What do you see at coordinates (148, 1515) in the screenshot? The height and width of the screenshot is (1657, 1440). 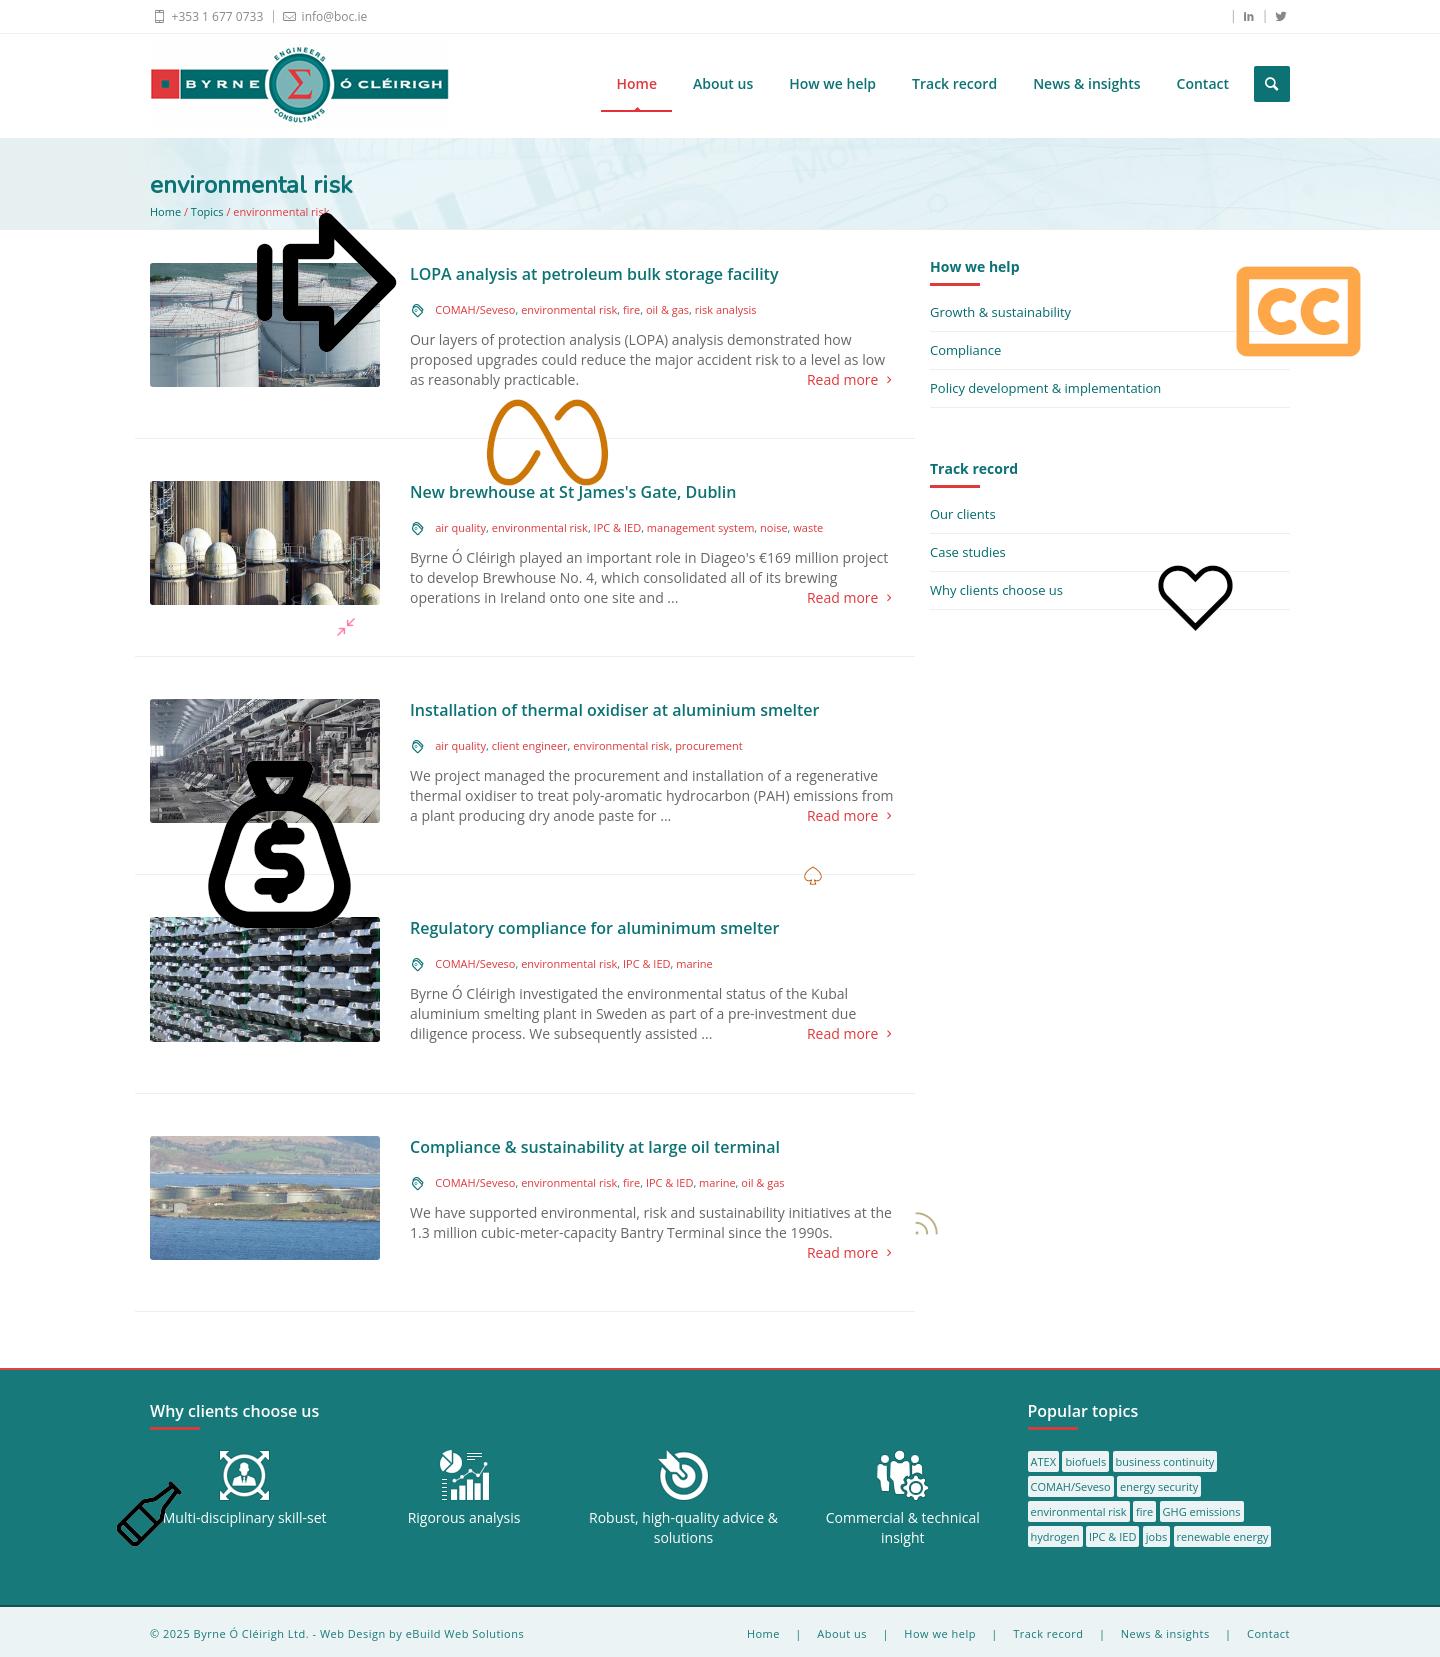 I see `browse bars or breweries nearby` at bounding box center [148, 1515].